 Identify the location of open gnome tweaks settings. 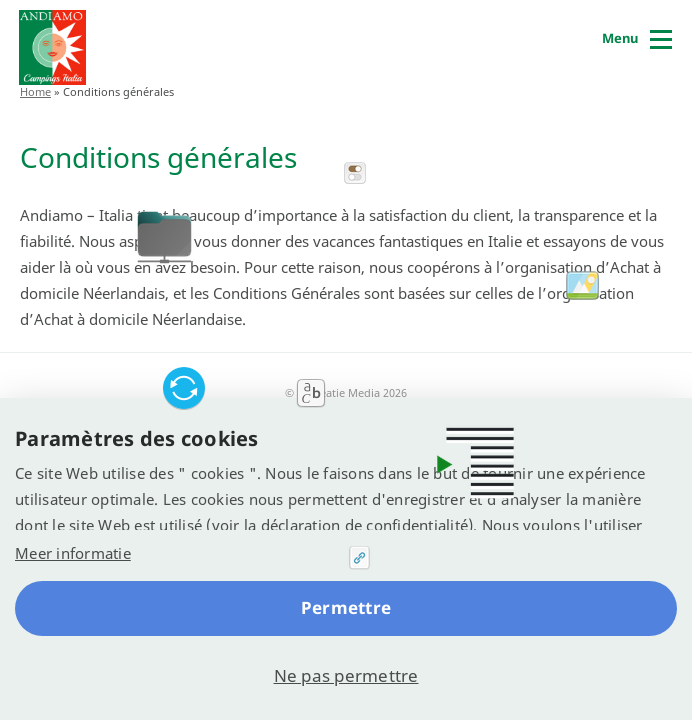
(355, 173).